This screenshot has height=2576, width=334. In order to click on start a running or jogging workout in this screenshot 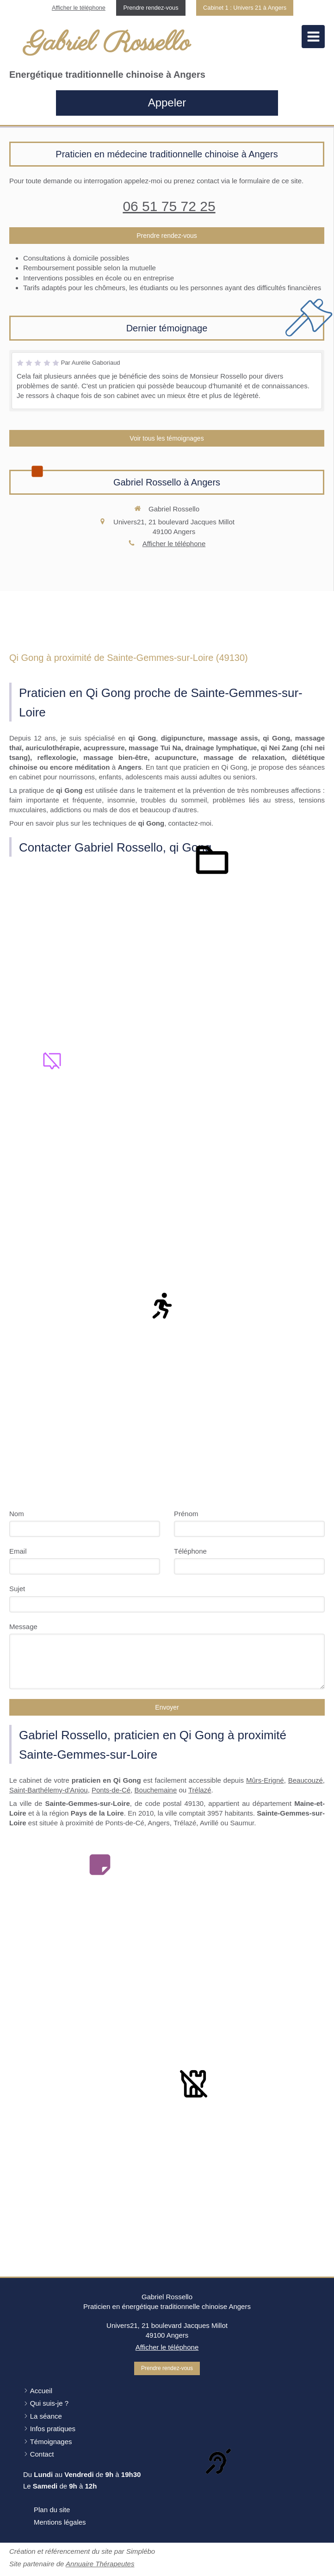, I will do `click(163, 1306)`.